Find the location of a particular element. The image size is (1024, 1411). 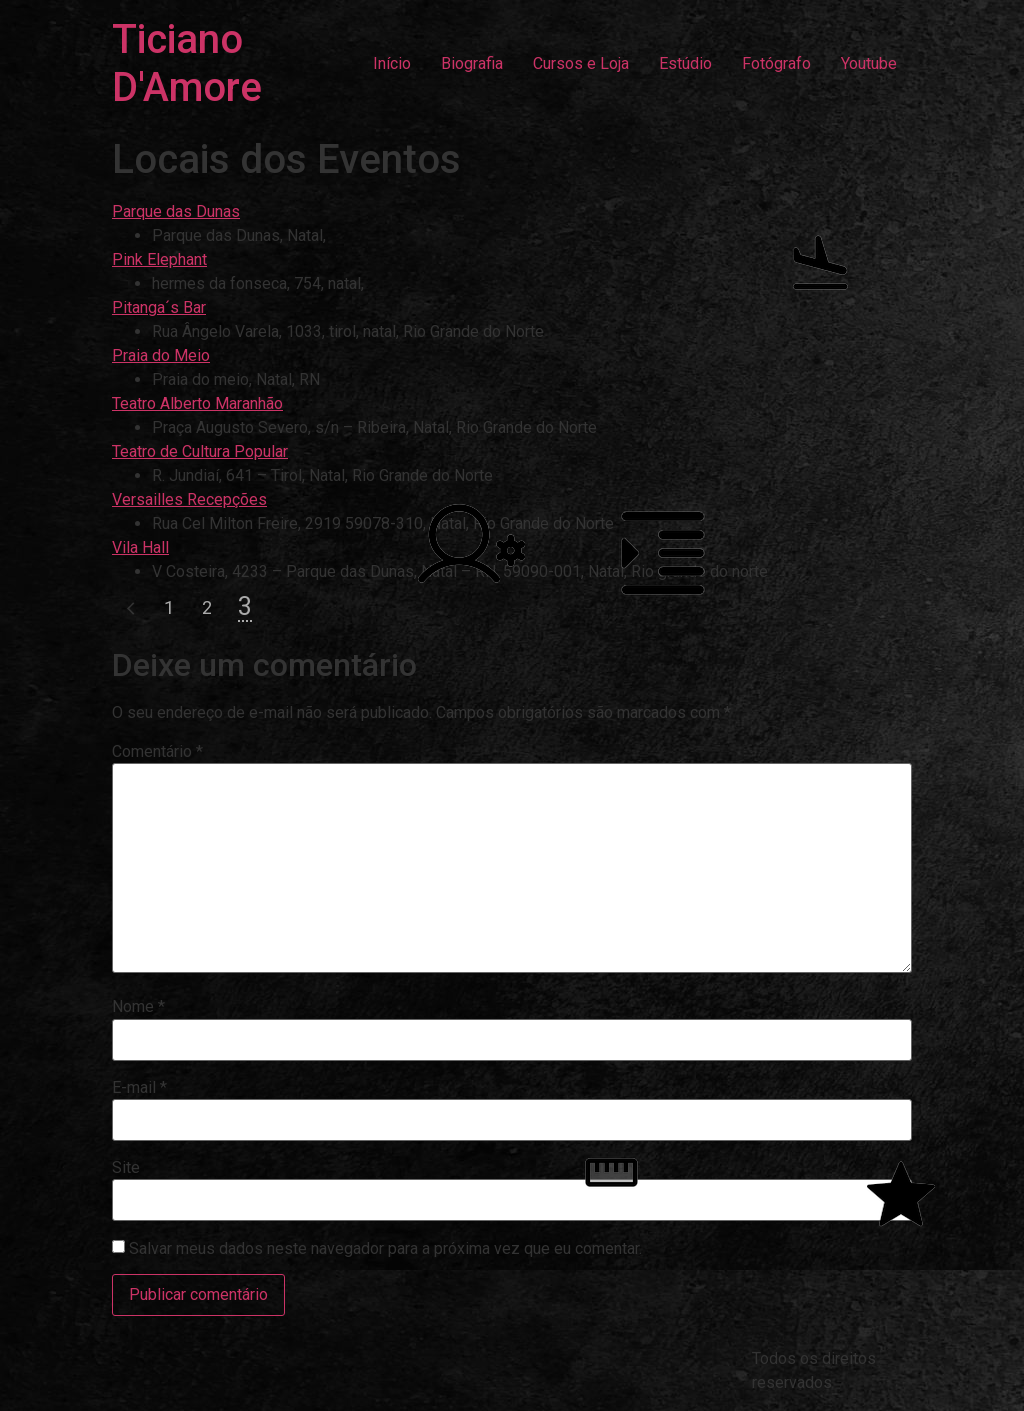

indicates arriving flight status is located at coordinates (820, 263).